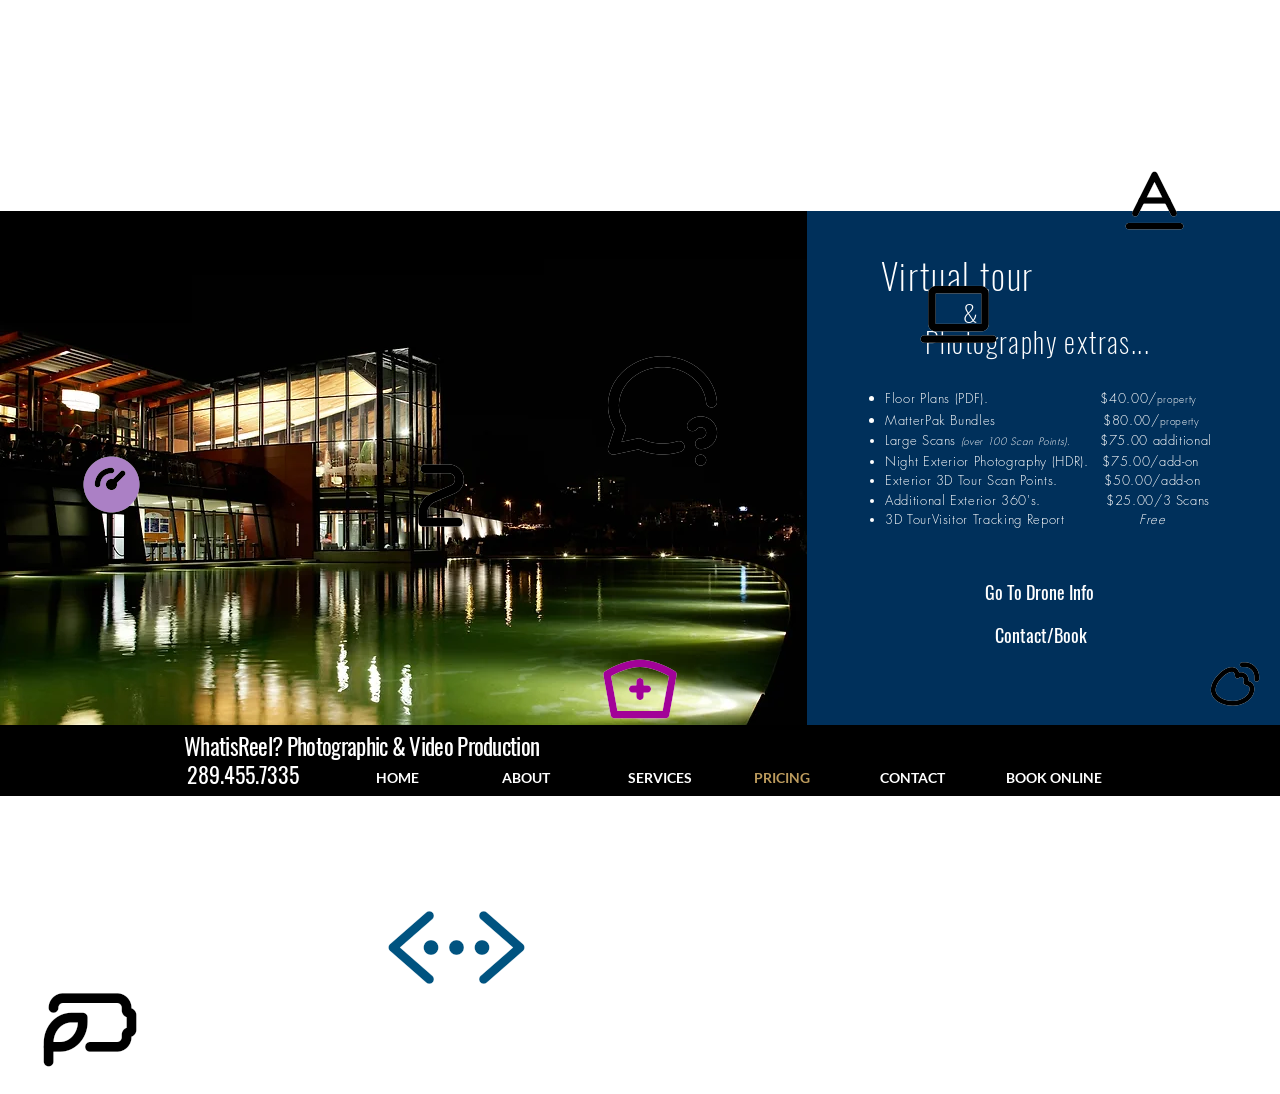  Describe the element at coordinates (1235, 684) in the screenshot. I see `open weibo app` at that location.